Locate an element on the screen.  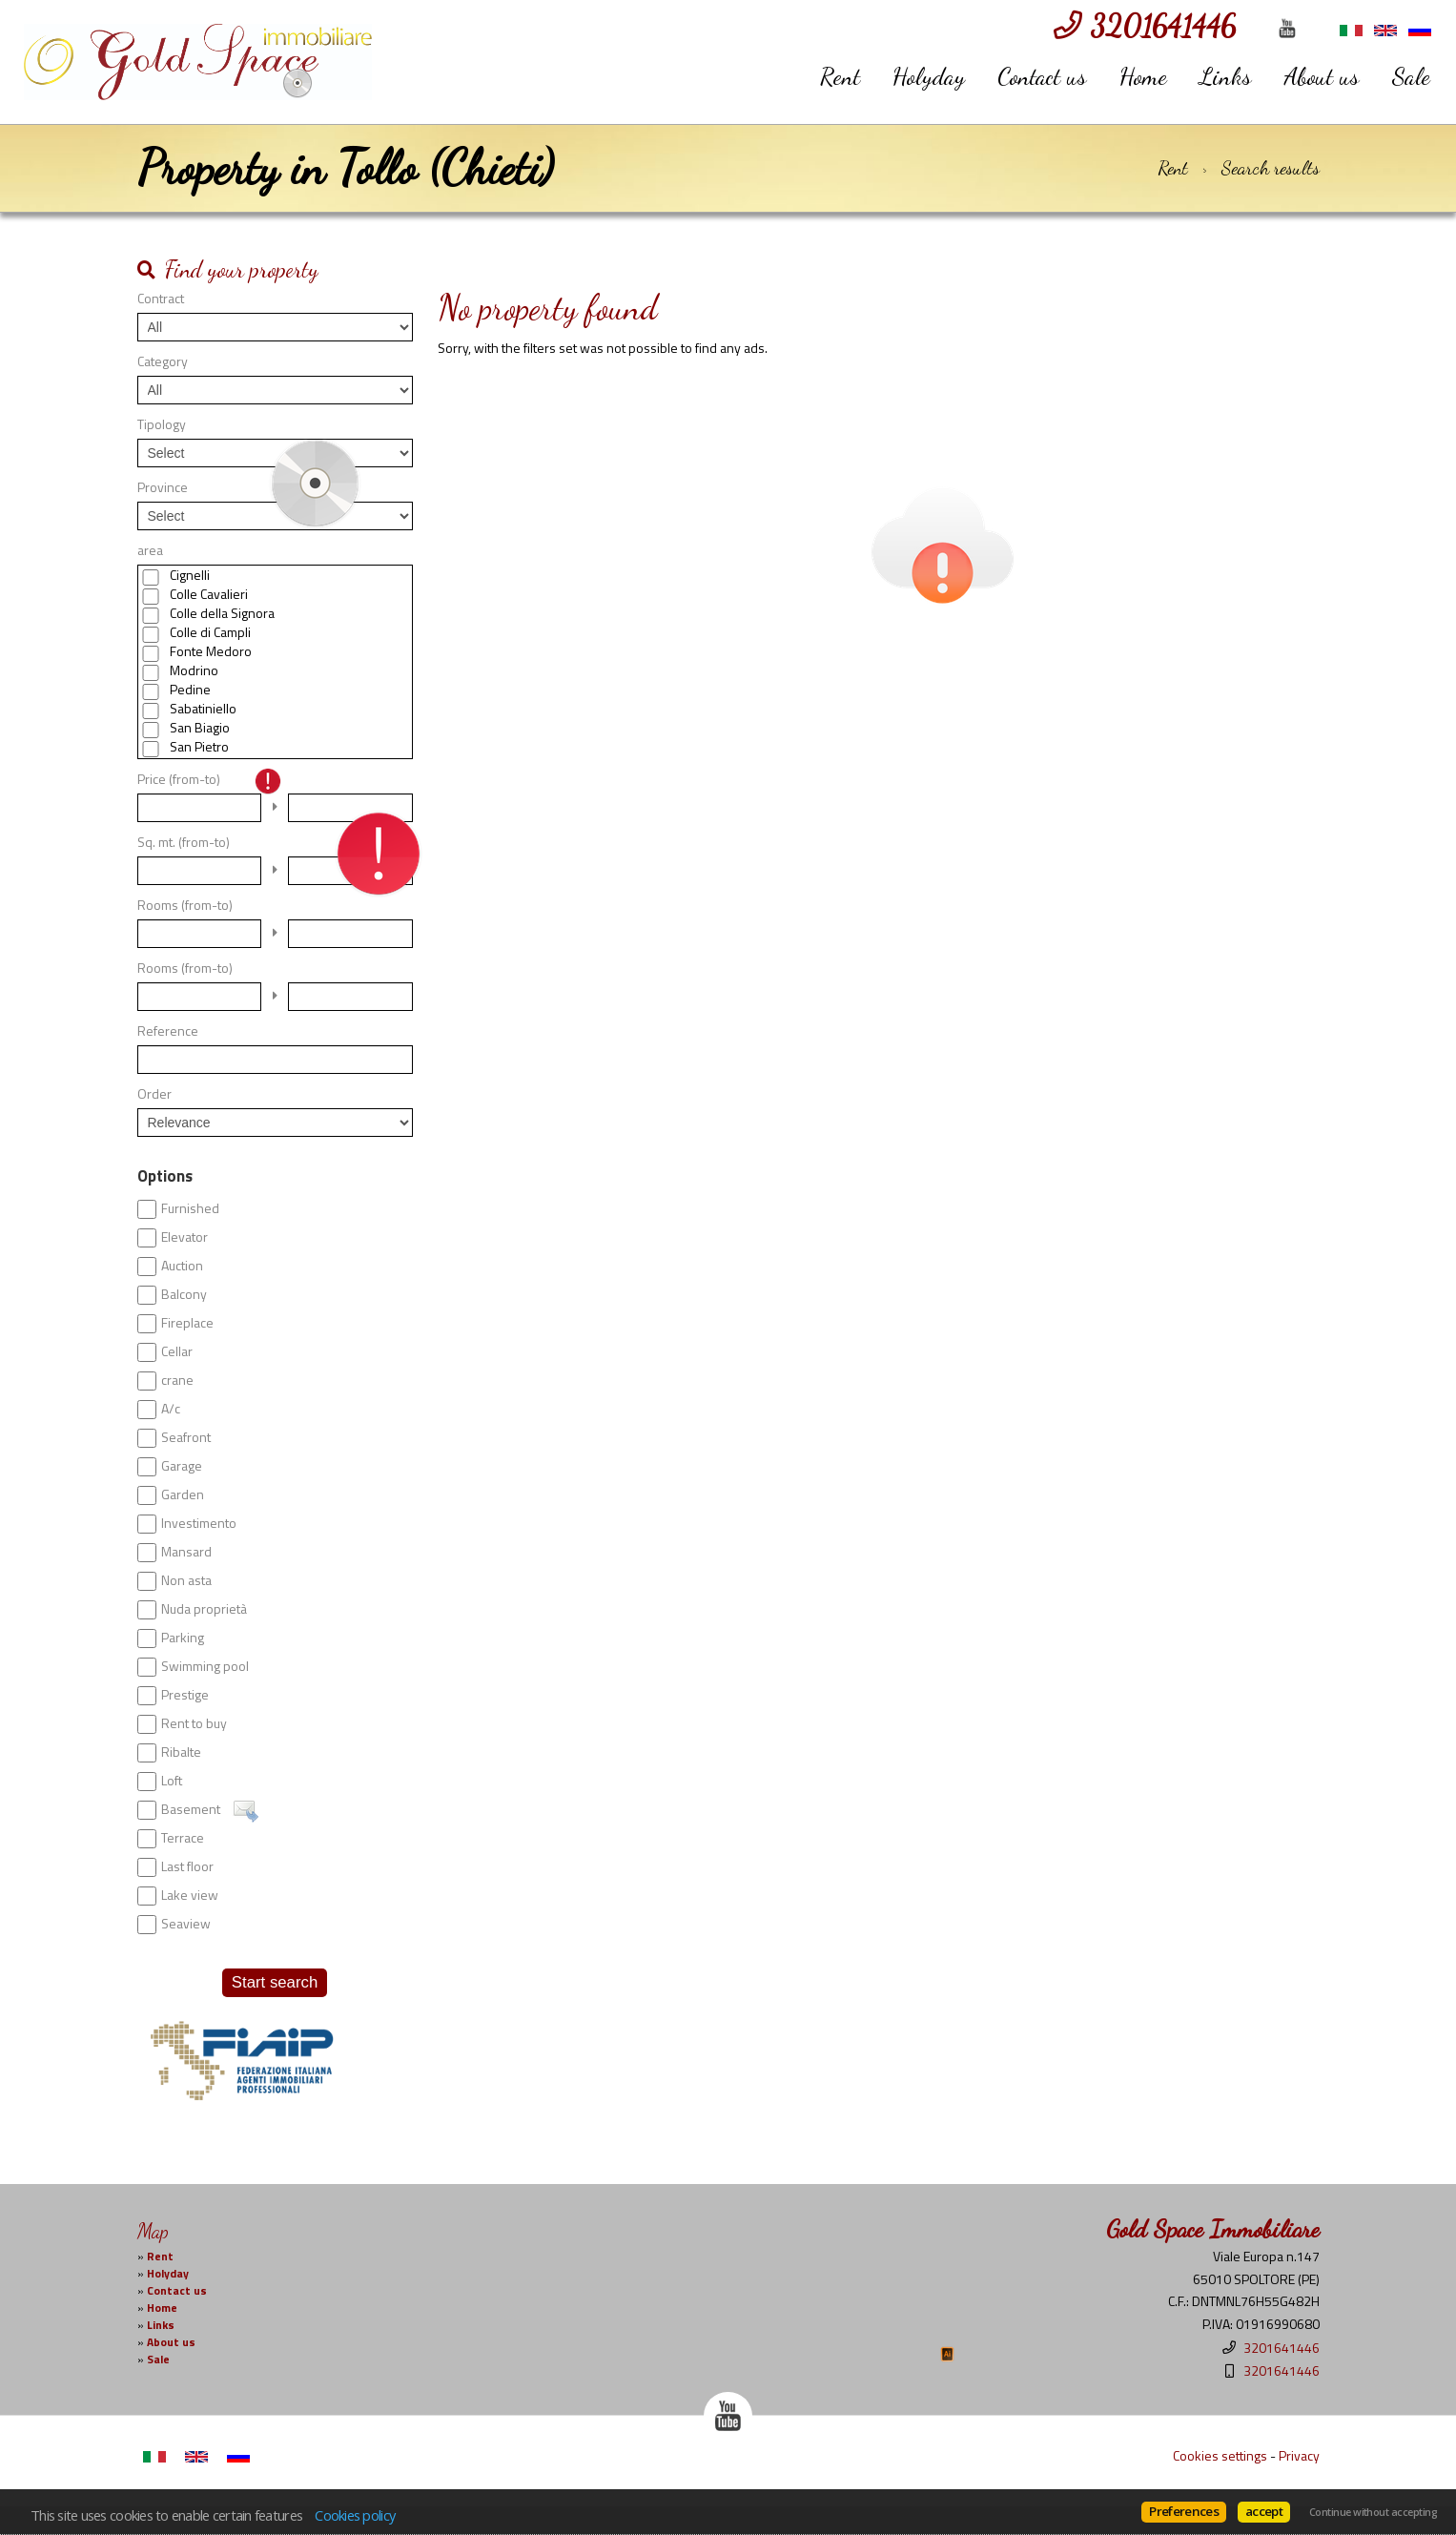
forward this email to another recipient is located at coordinates (245, 1809).